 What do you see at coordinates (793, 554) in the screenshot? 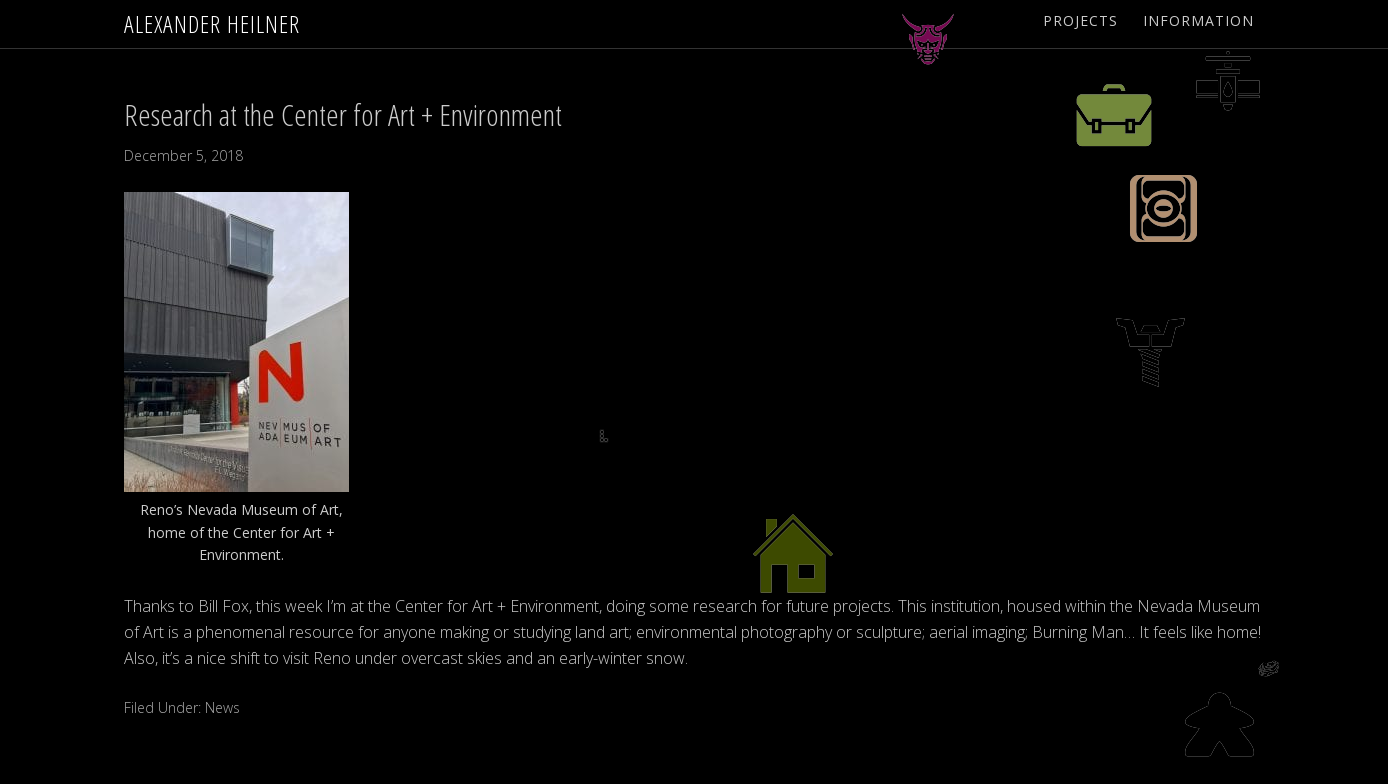
I see `navigate to home screen` at bounding box center [793, 554].